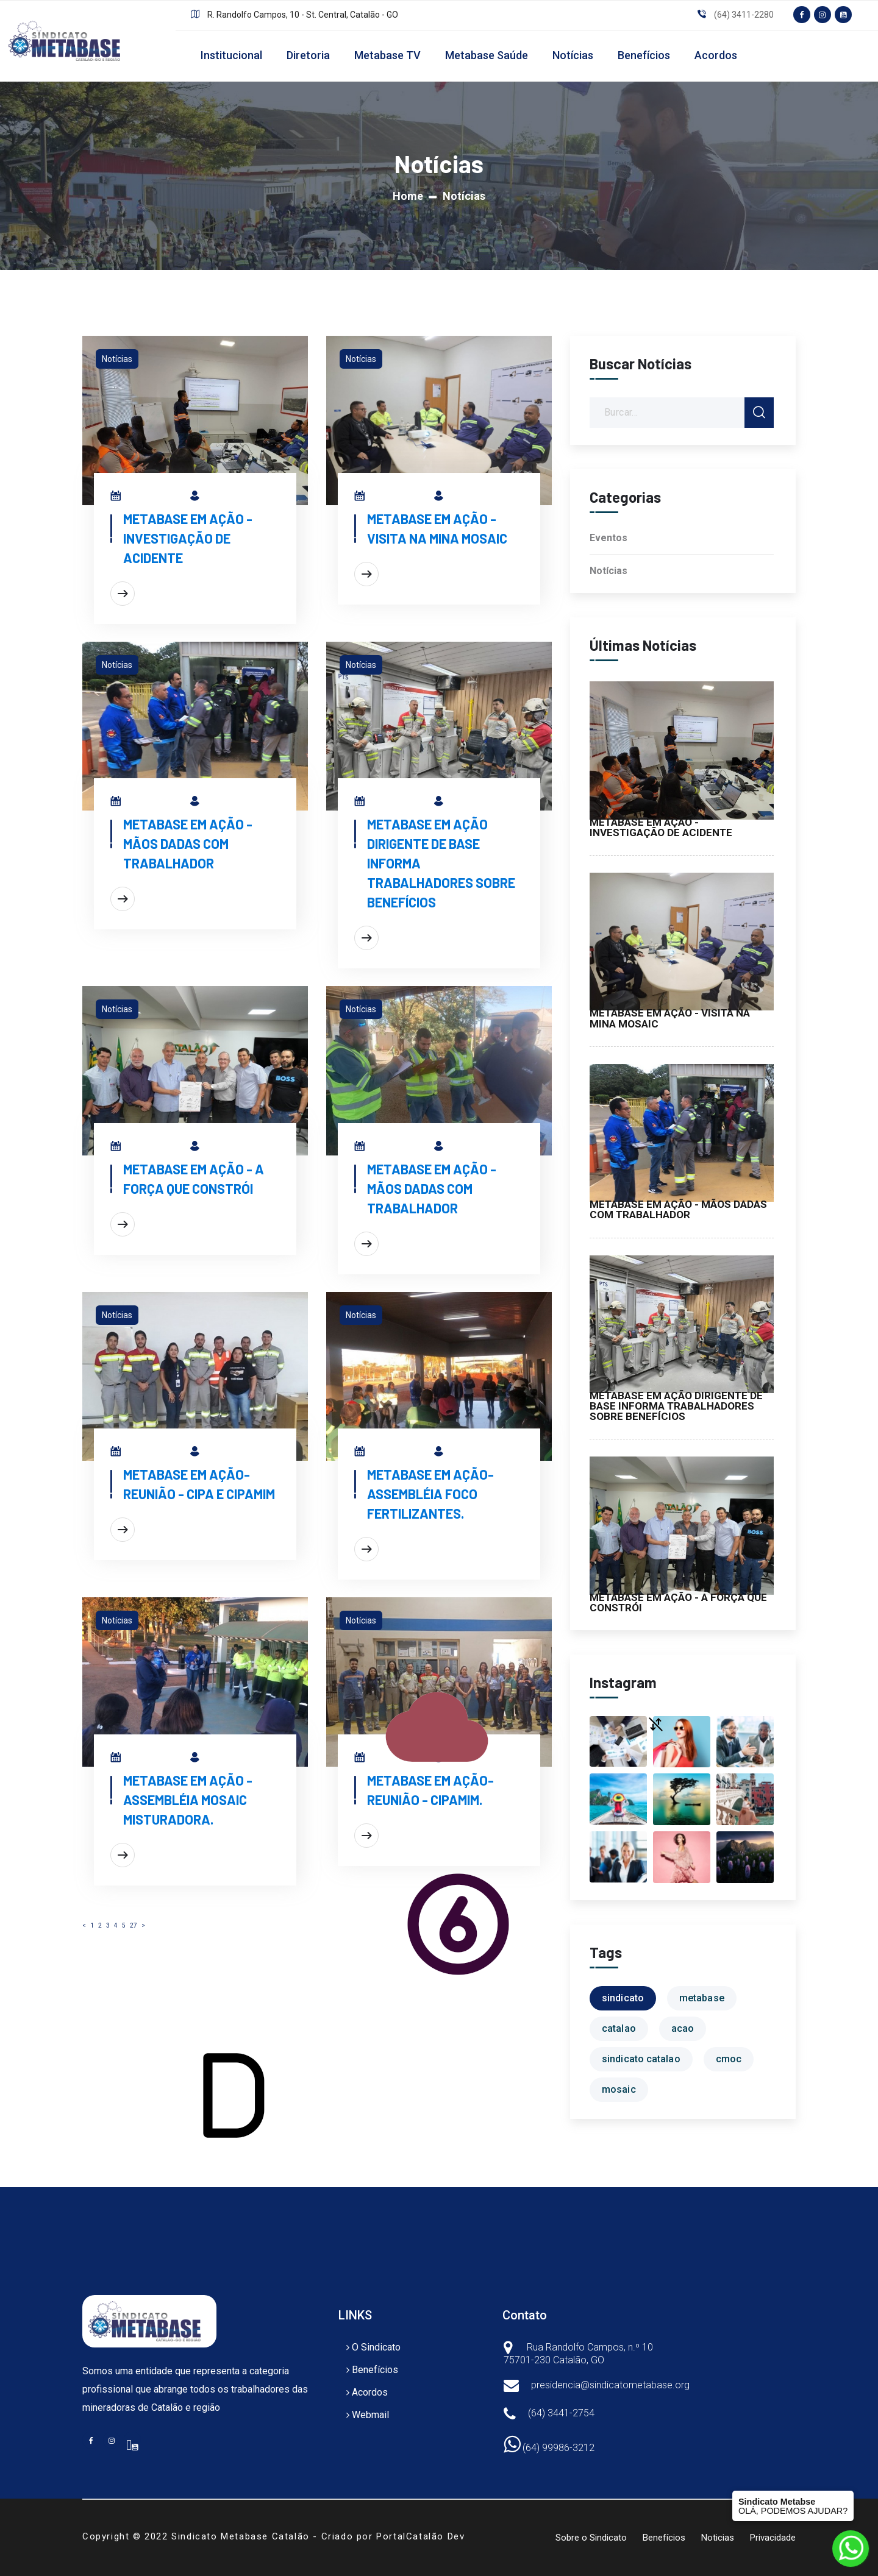 The height and width of the screenshot is (2576, 878). Describe the element at coordinates (655, 1724) in the screenshot. I see `mobile data is disabled` at that location.